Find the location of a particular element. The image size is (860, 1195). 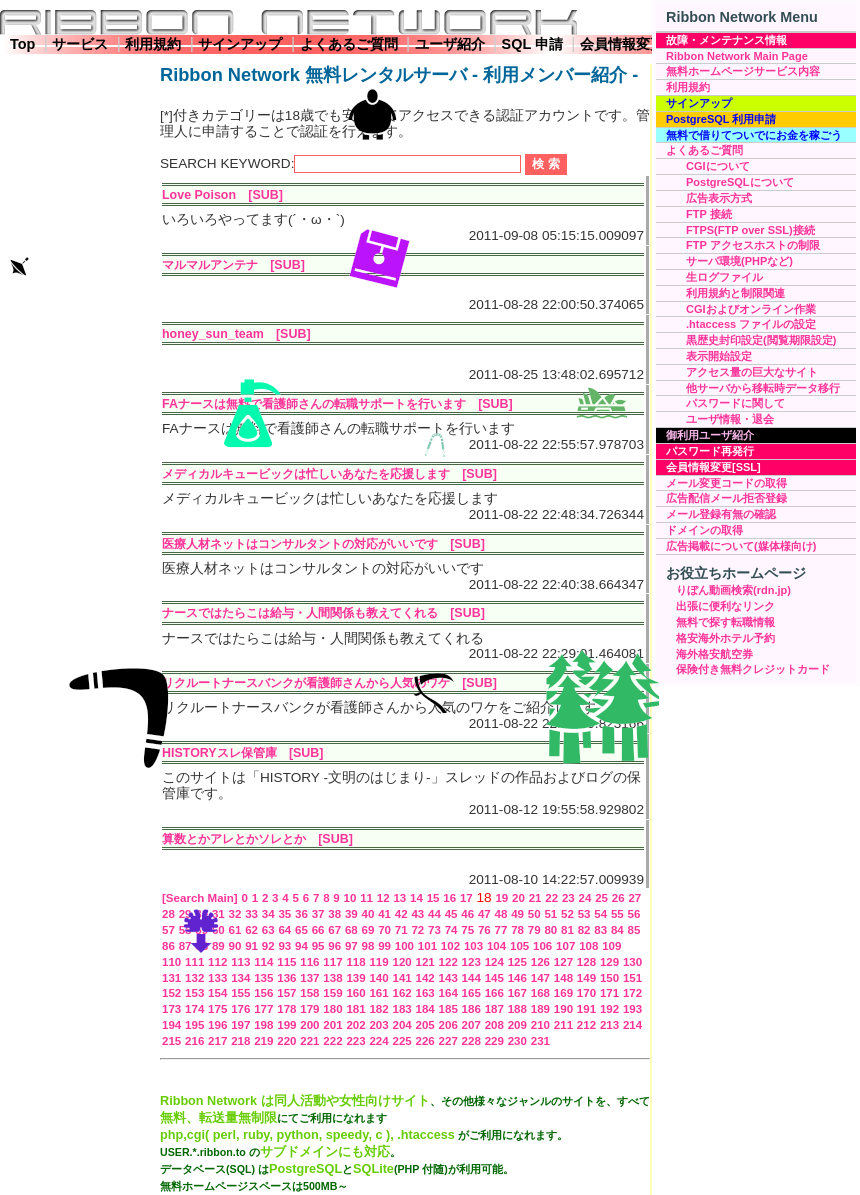

boomerang weapon or tool in a game inventory is located at coordinates (118, 717).